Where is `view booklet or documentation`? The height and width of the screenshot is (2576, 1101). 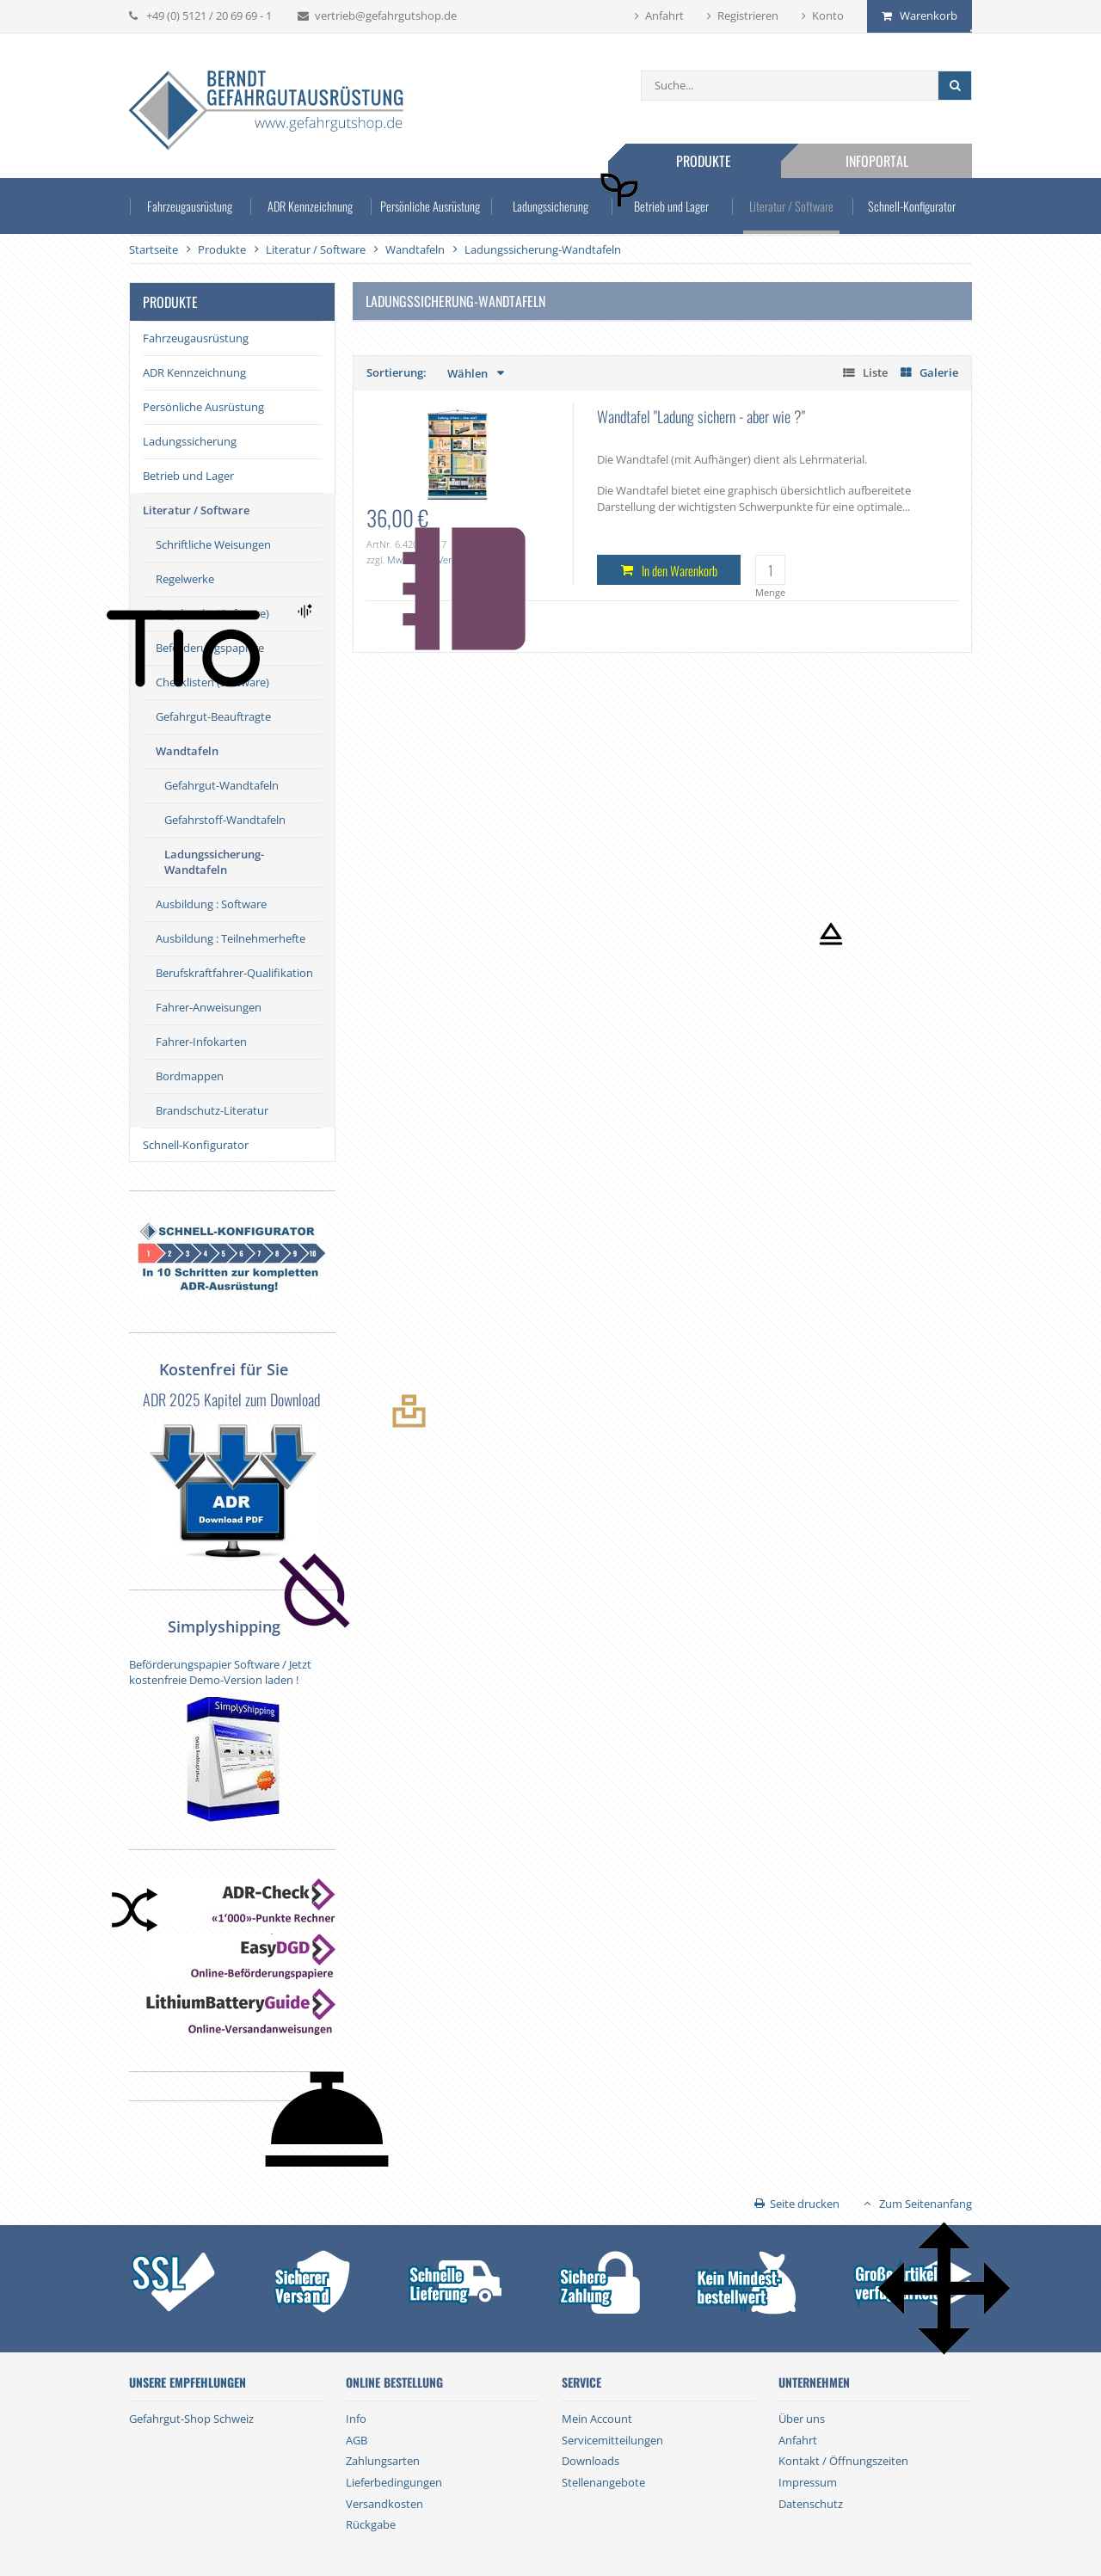
view booklet or documentation is located at coordinates (464, 588).